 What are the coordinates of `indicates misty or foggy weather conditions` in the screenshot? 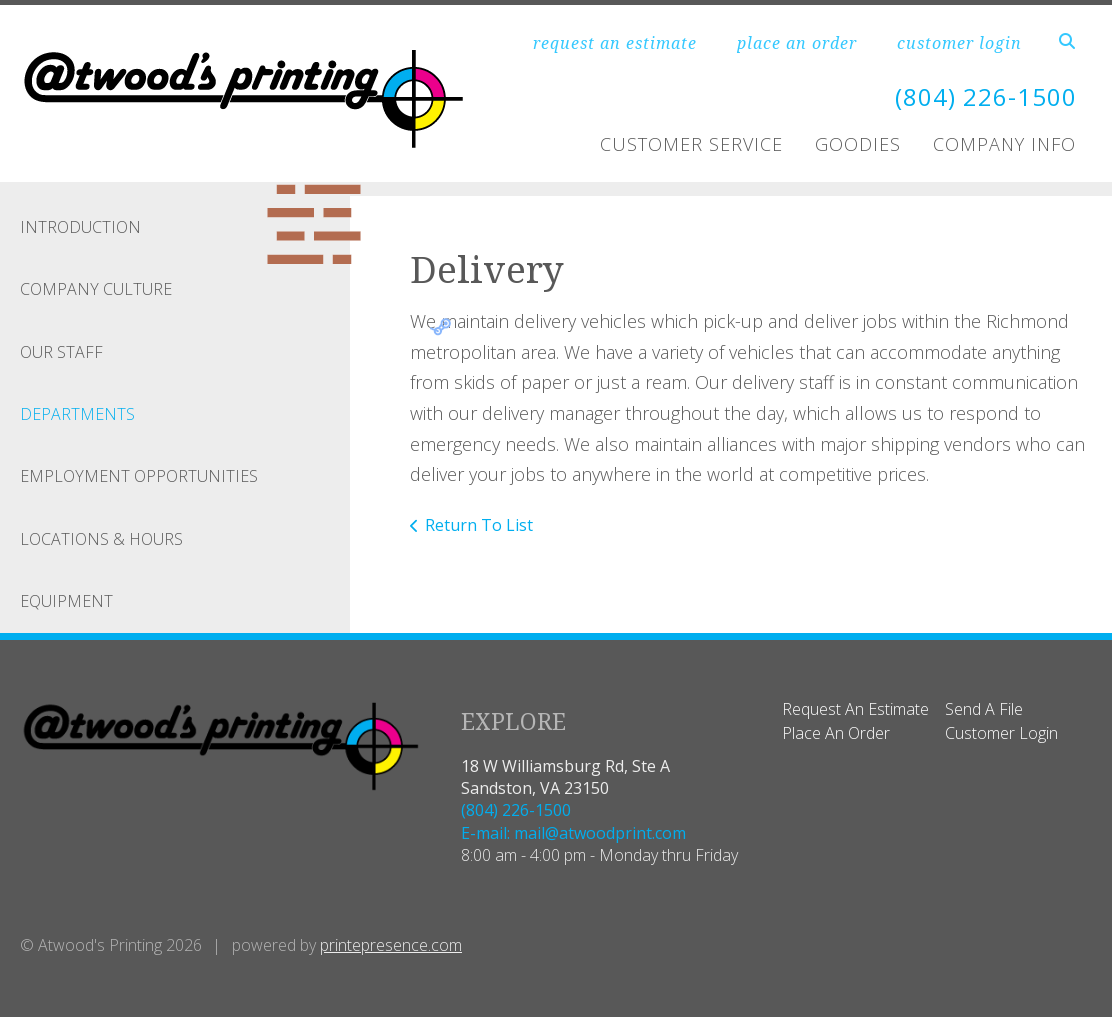 It's located at (314, 222).